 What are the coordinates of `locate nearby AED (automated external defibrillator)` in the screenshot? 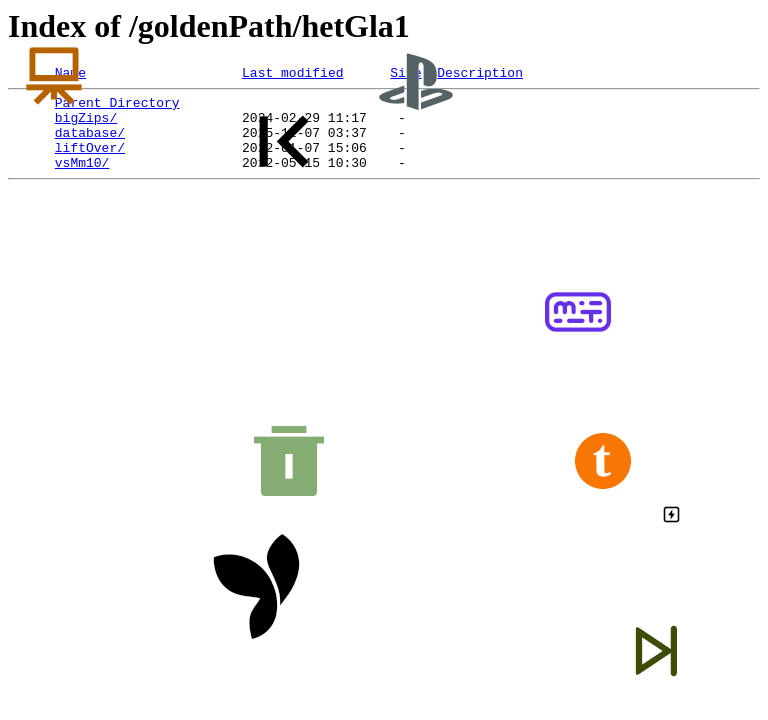 It's located at (671, 514).